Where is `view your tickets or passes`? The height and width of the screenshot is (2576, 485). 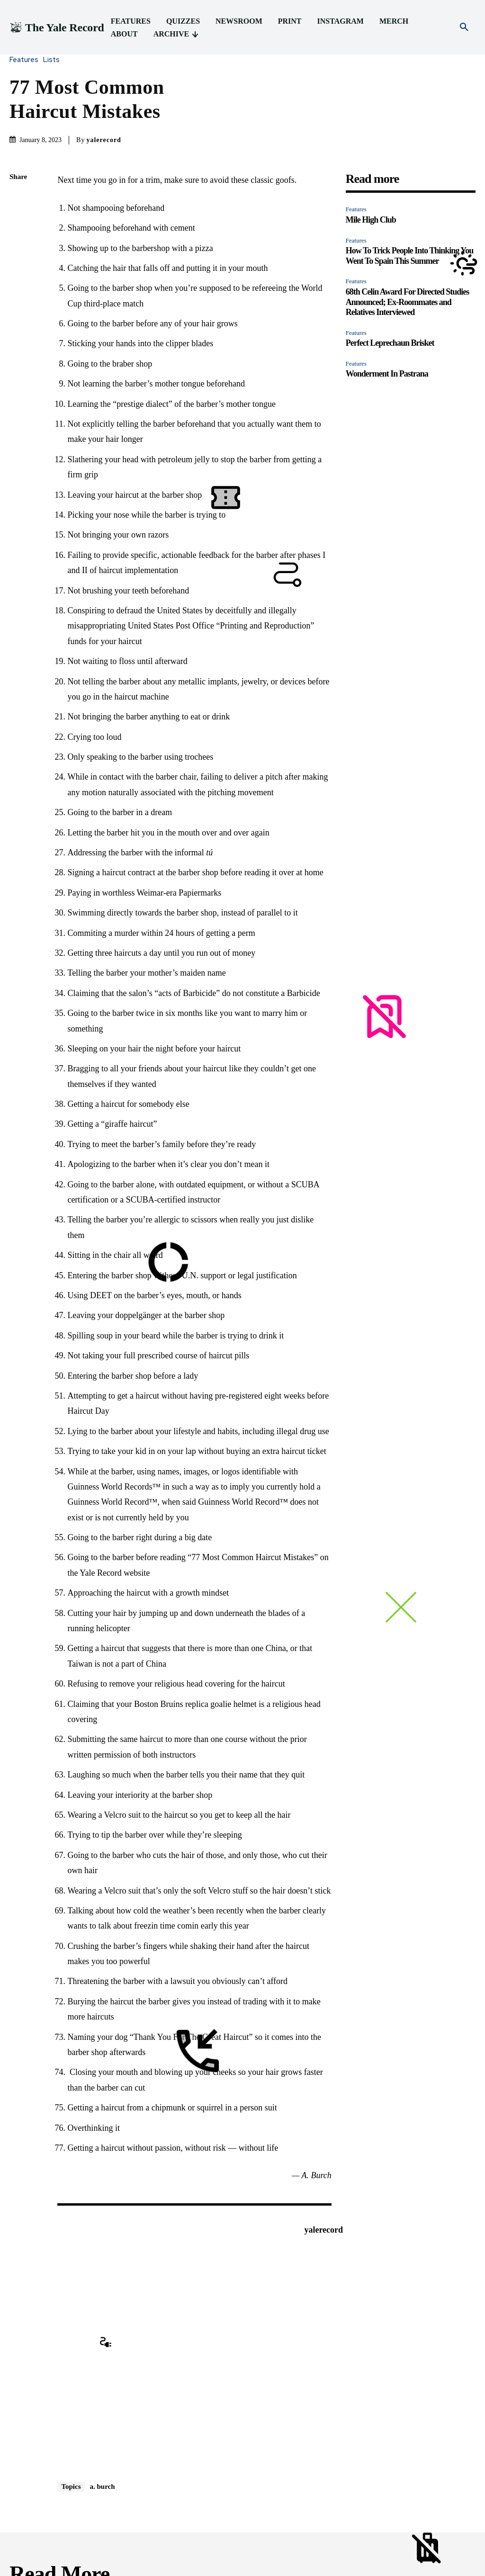 view your tickets or passes is located at coordinates (225, 497).